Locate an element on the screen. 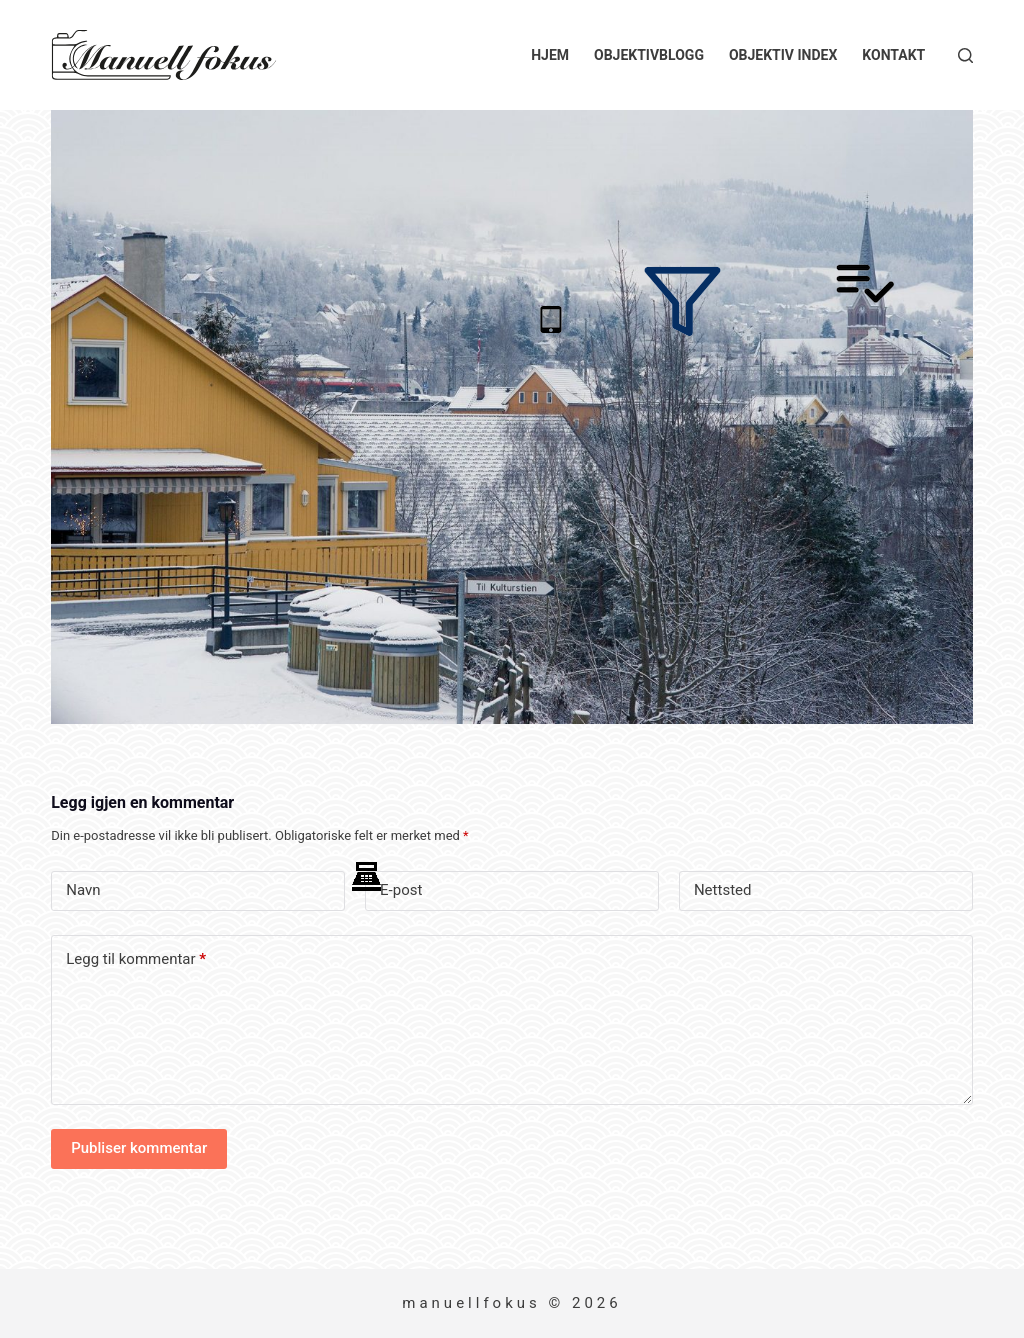  switch to tablet view is located at coordinates (551, 319).